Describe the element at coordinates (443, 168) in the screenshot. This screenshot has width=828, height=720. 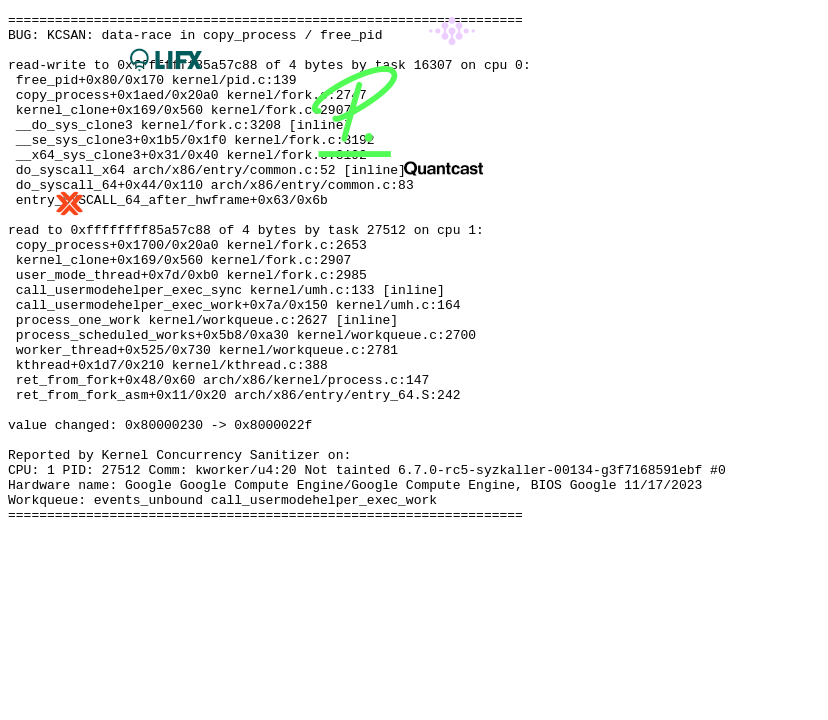
I see `quantcast company logo` at that location.